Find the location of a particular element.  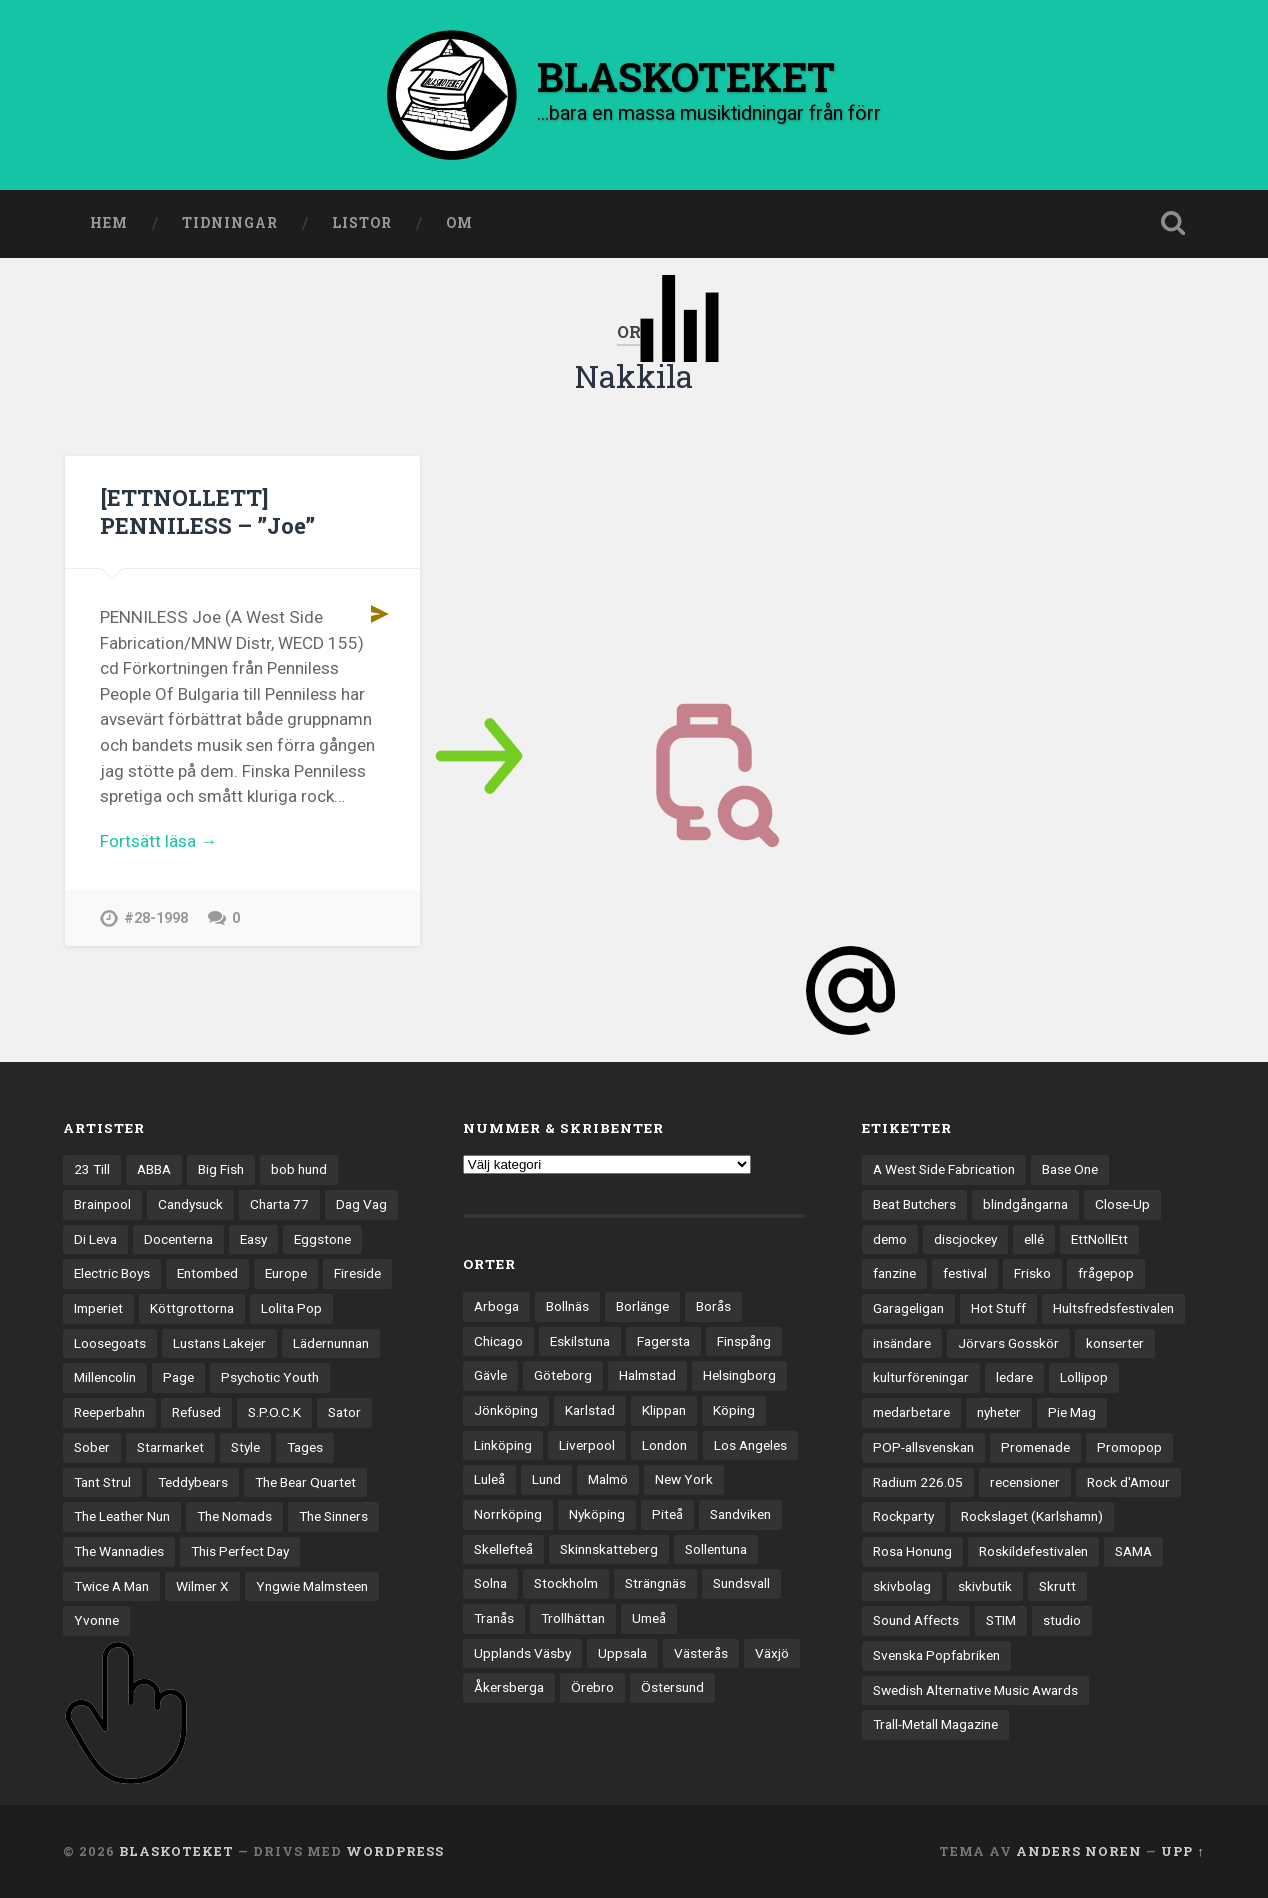

mention a user in a post or comment is located at coordinates (850, 990).